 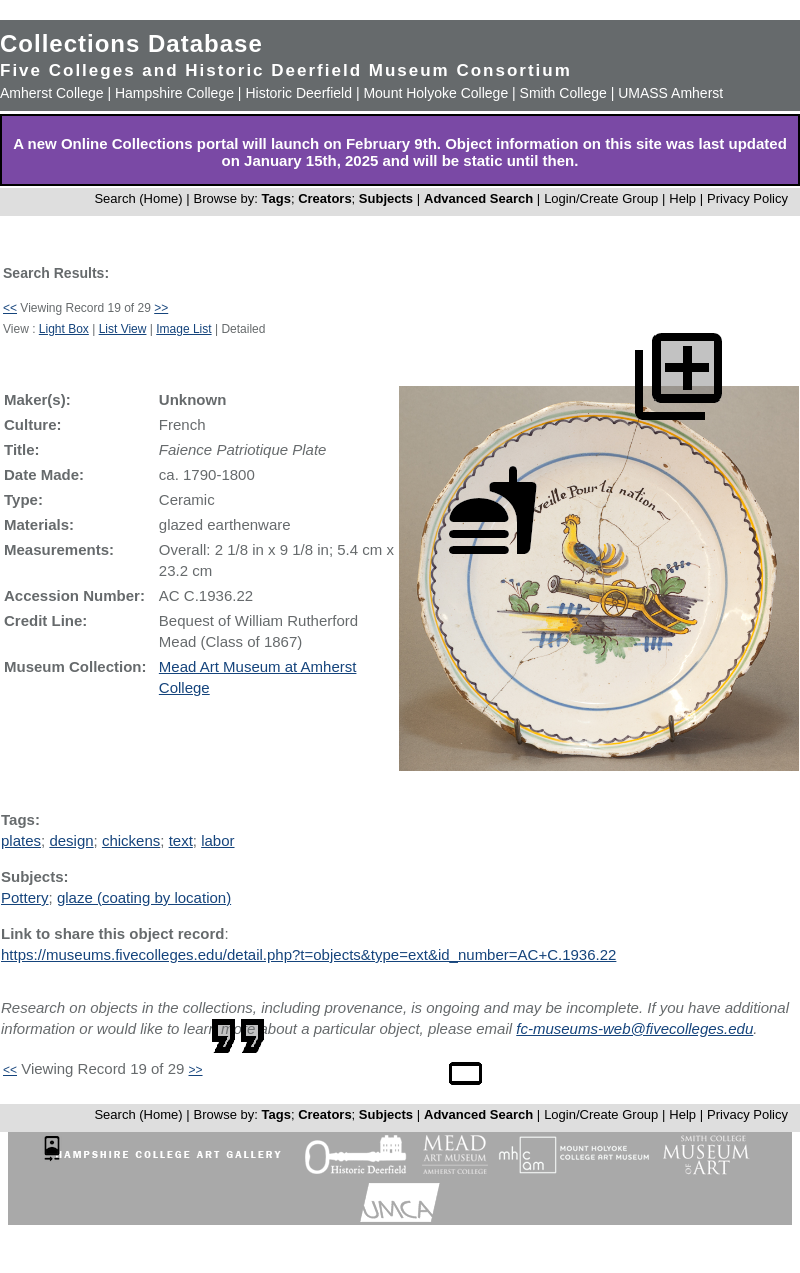 What do you see at coordinates (678, 376) in the screenshot?
I see `add item to queue or playlist` at bounding box center [678, 376].